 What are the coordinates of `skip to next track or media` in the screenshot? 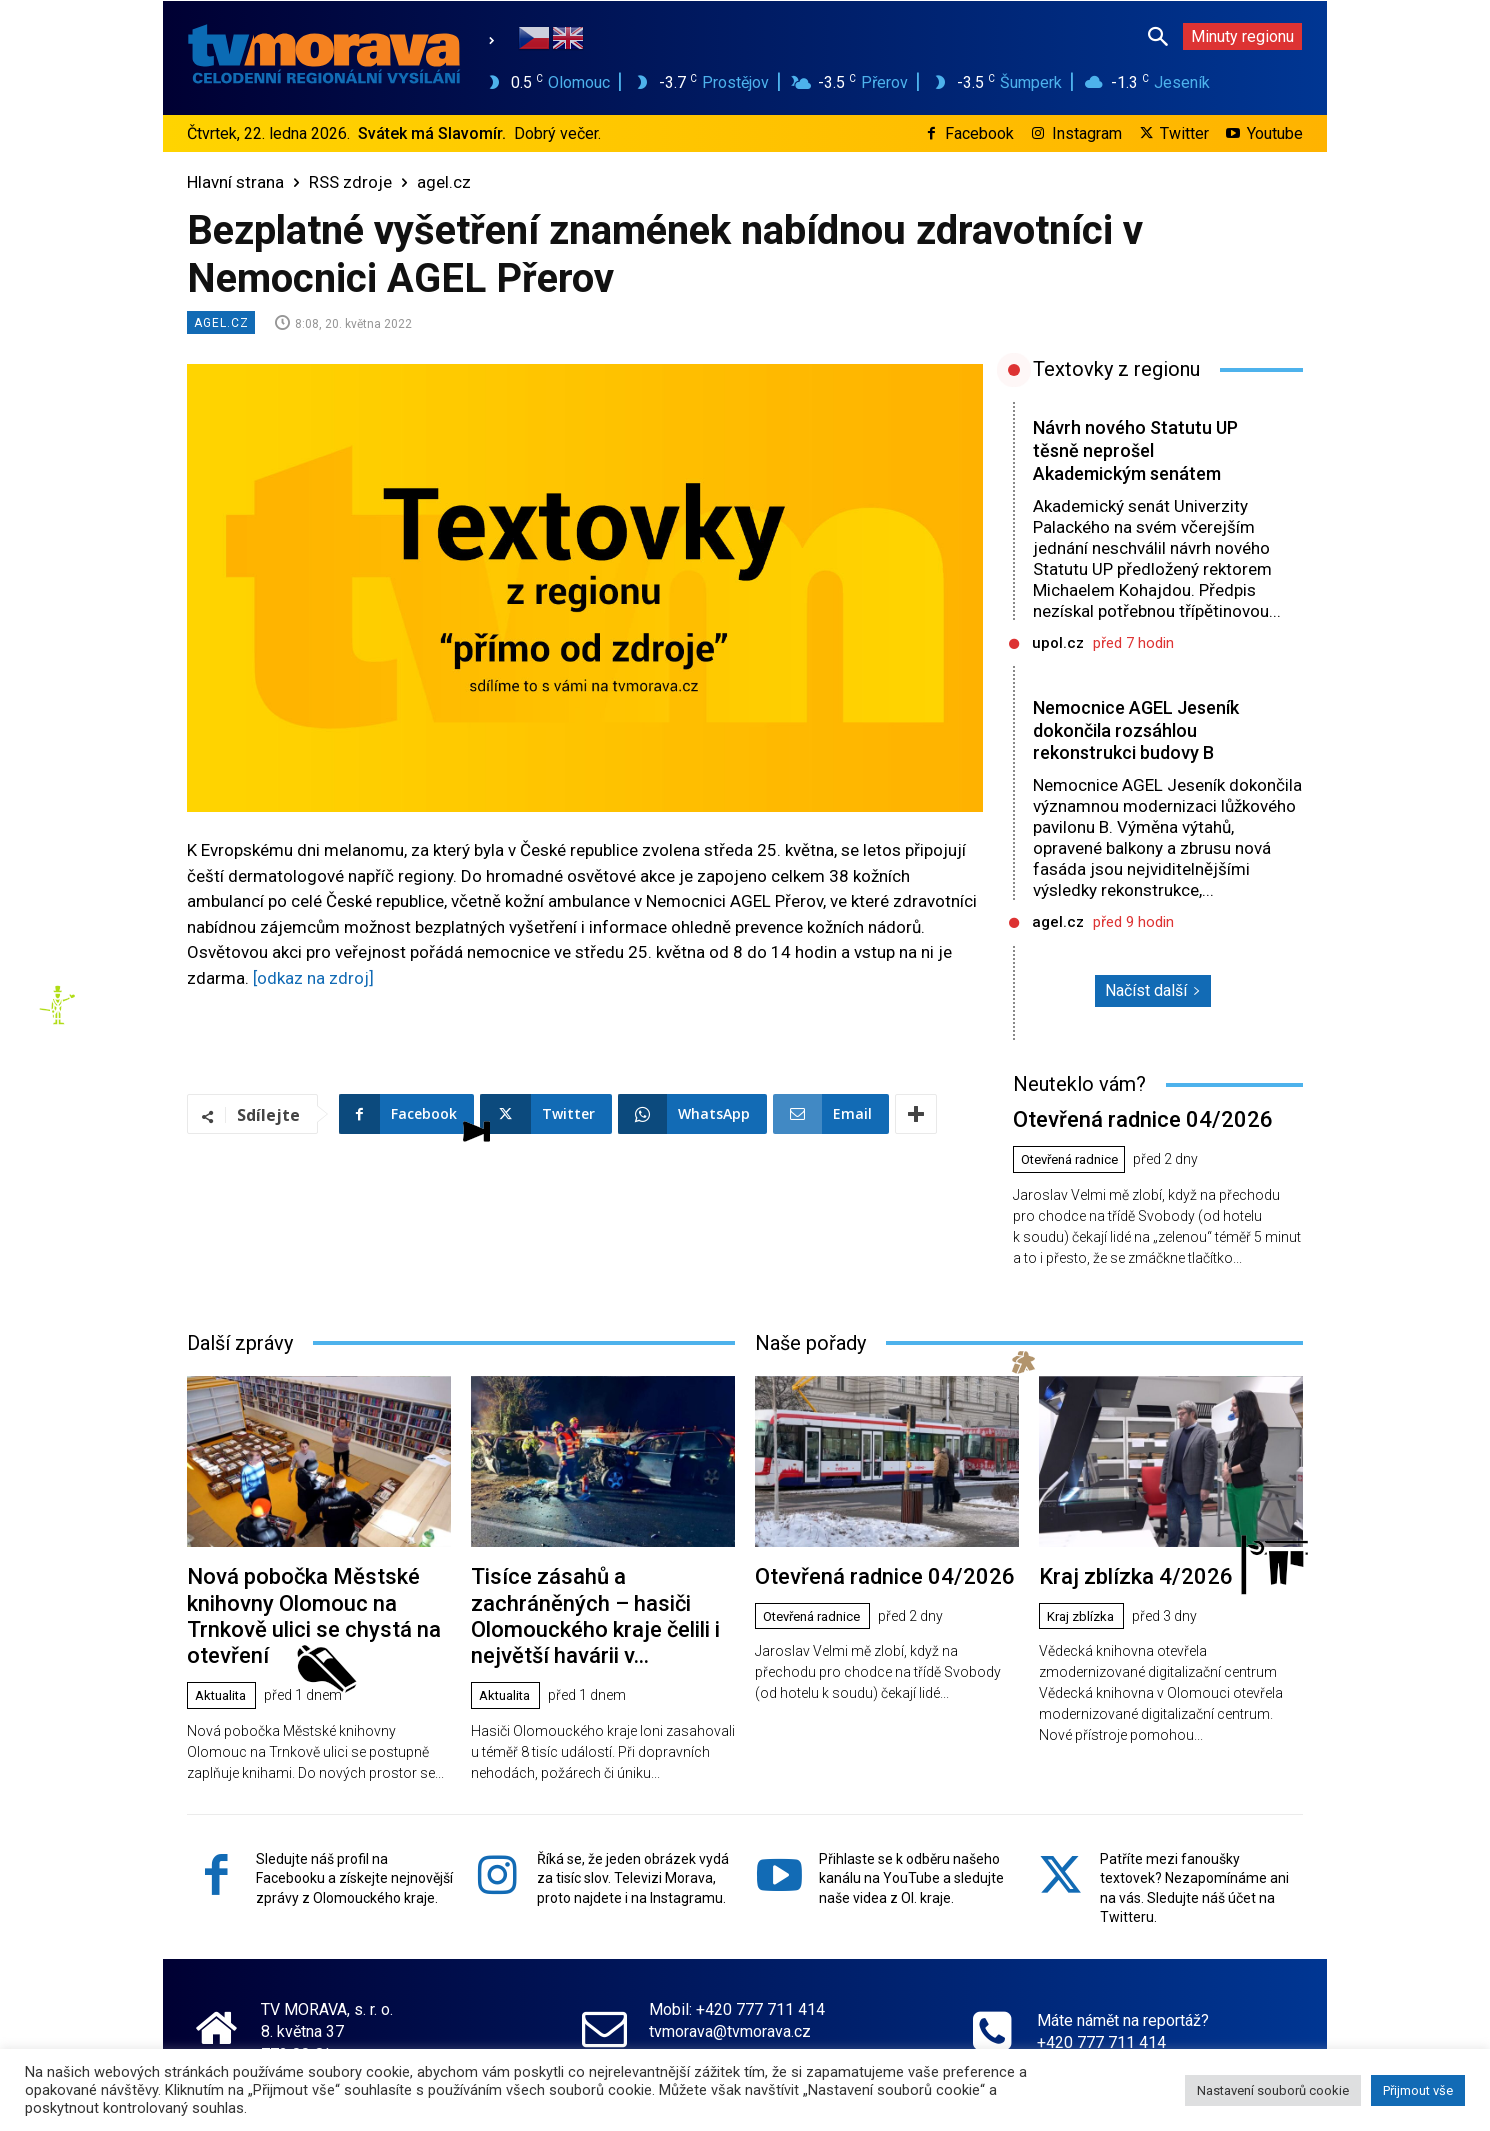 It's located at (476, 1131).